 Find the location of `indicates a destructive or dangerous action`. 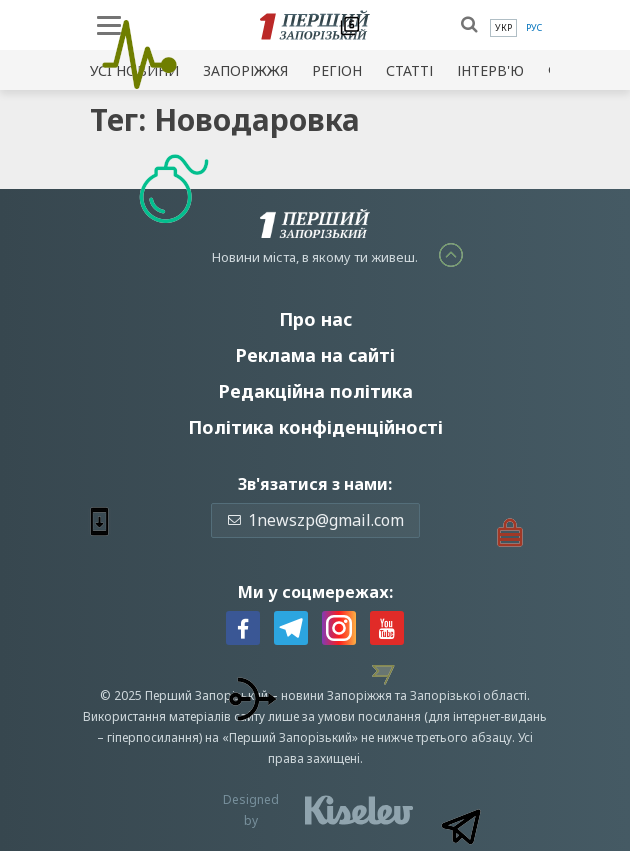

indicates a destructive or dangerous action is located at coordinates (170, 187).